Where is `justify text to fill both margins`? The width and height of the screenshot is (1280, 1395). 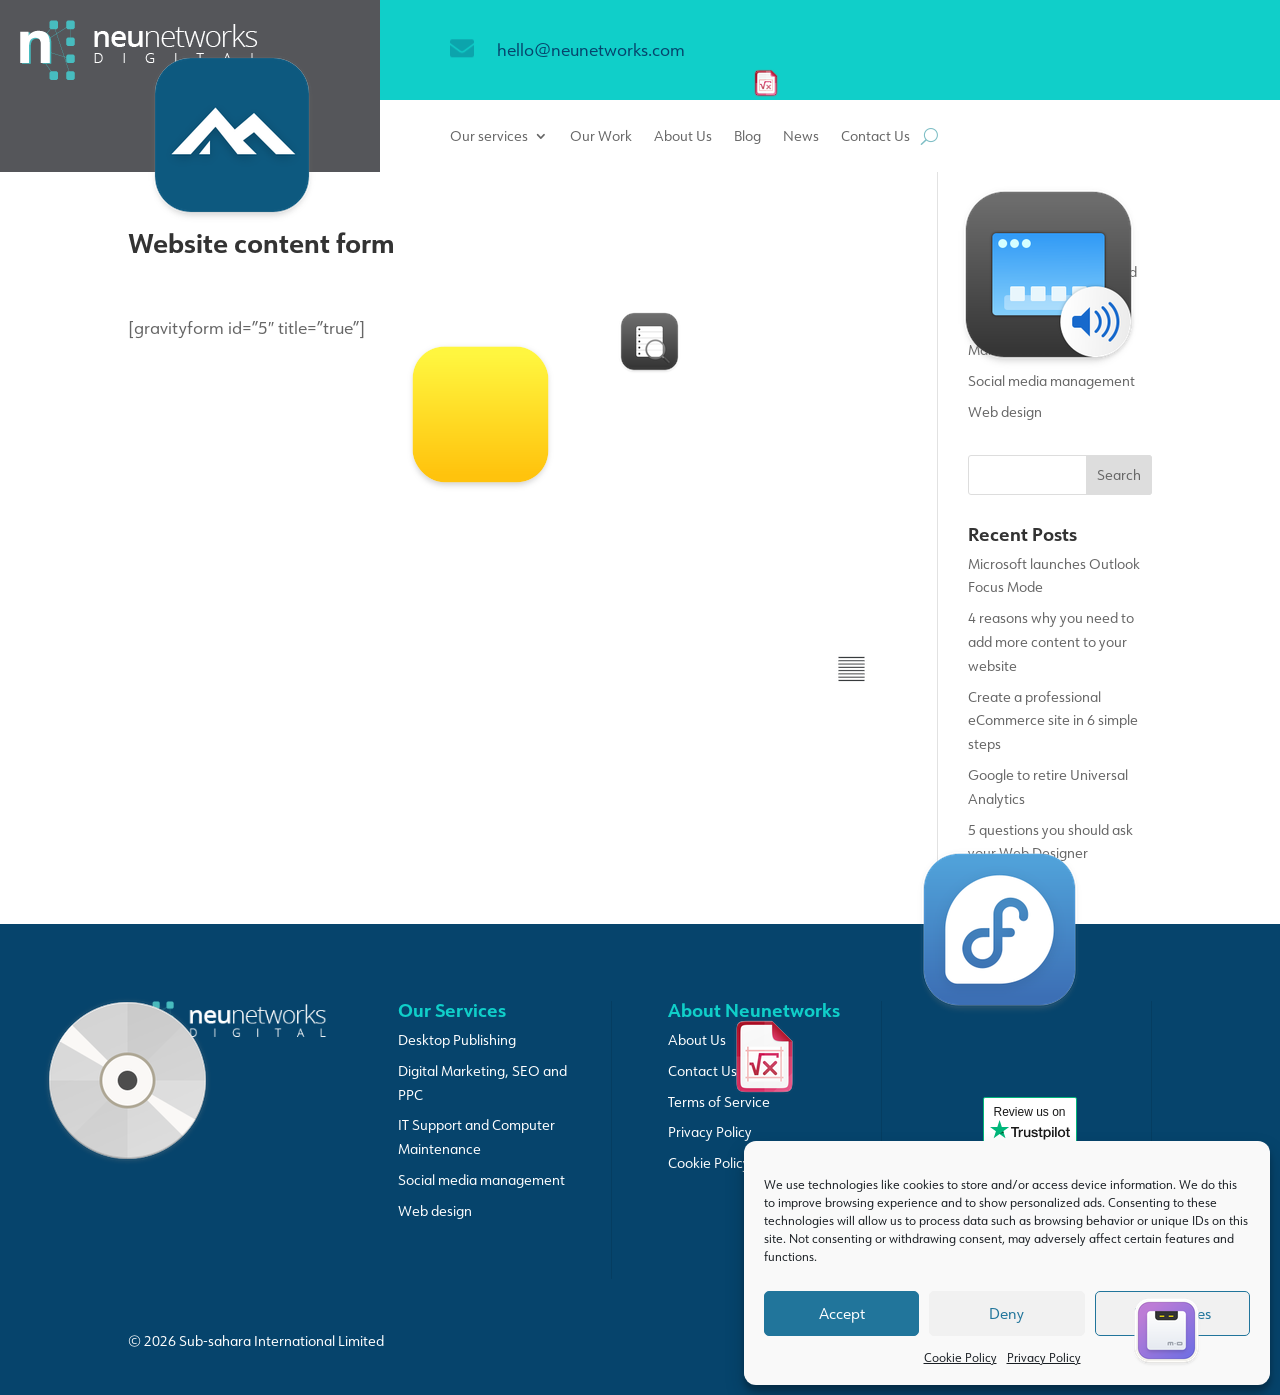 justify text to fill both margins is located at coordinates (851, 669).